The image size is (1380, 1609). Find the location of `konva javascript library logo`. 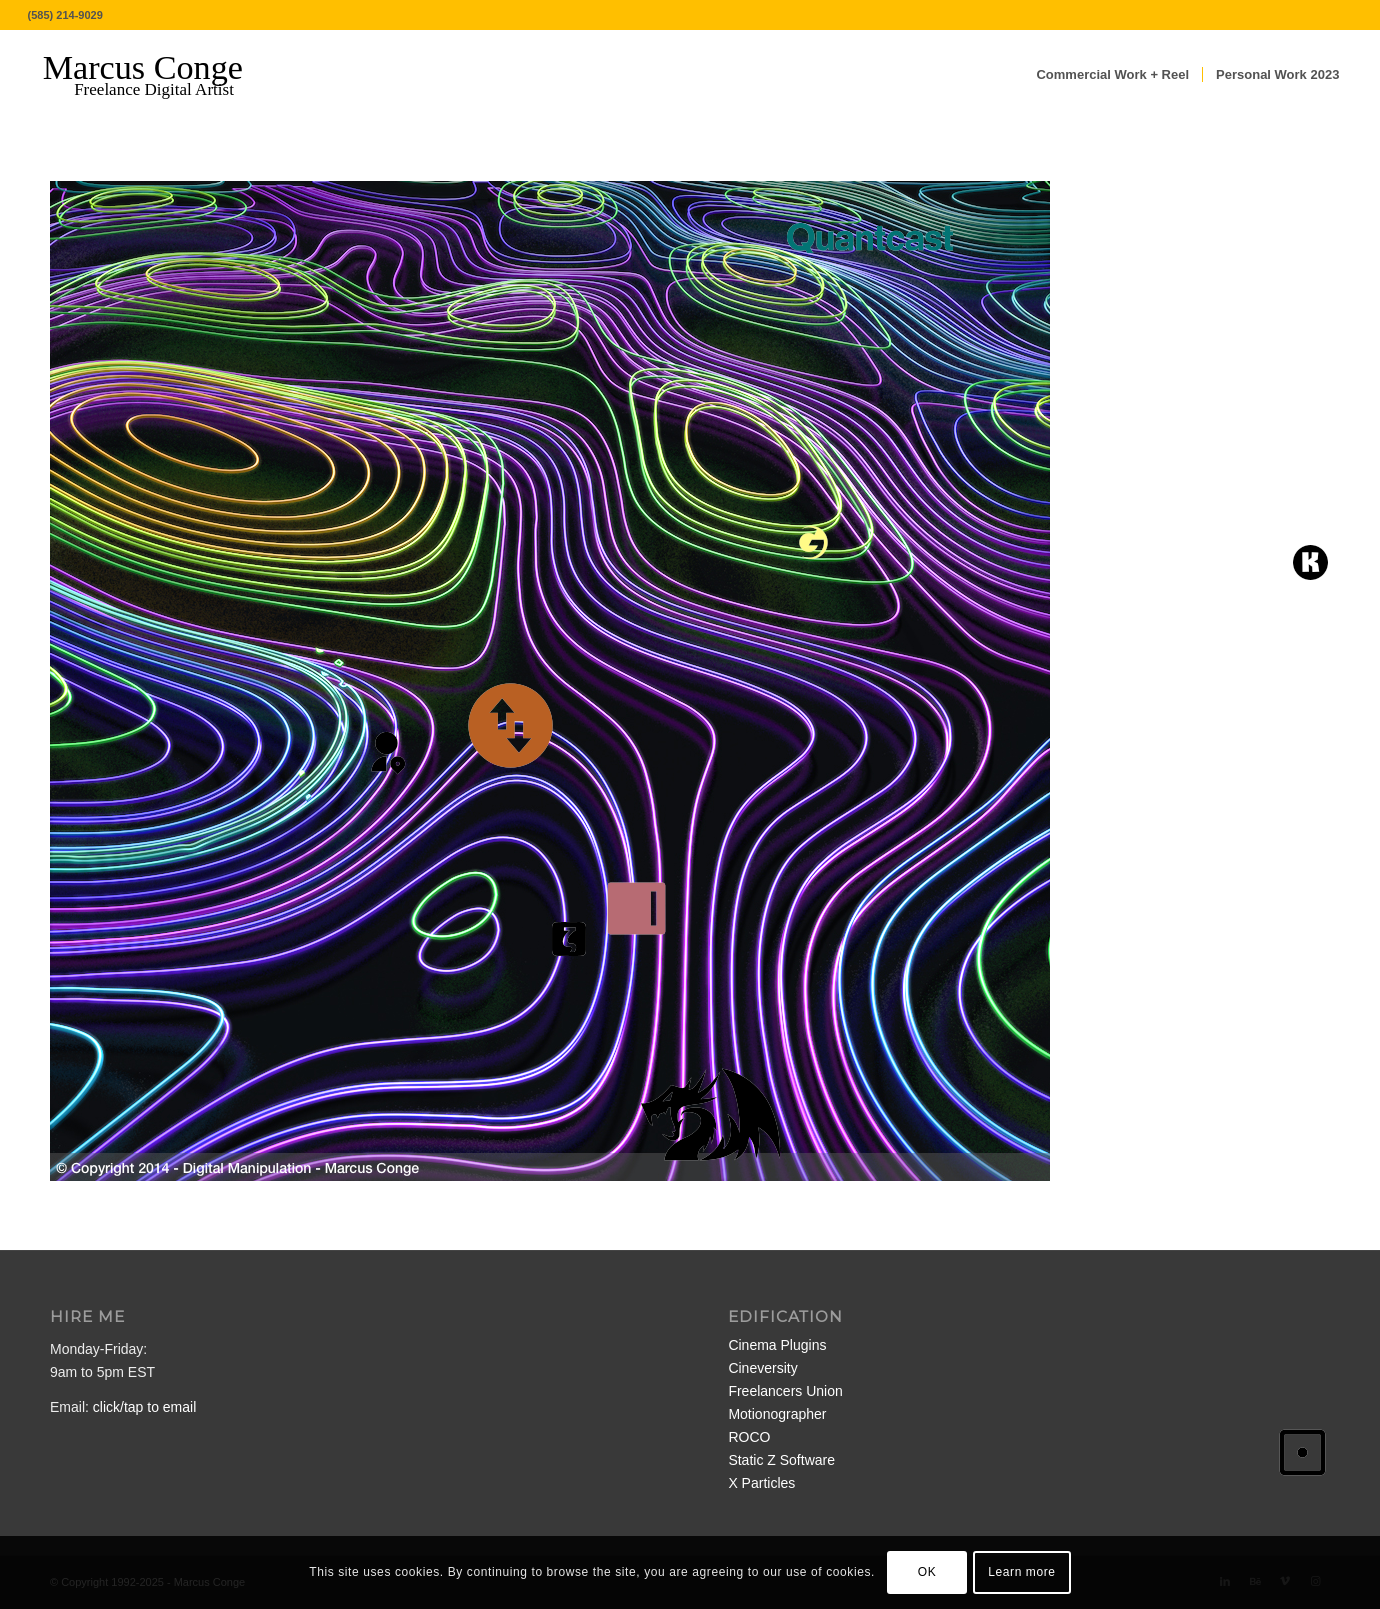

konva javascript library logo is located at coordinates (1310, 562).